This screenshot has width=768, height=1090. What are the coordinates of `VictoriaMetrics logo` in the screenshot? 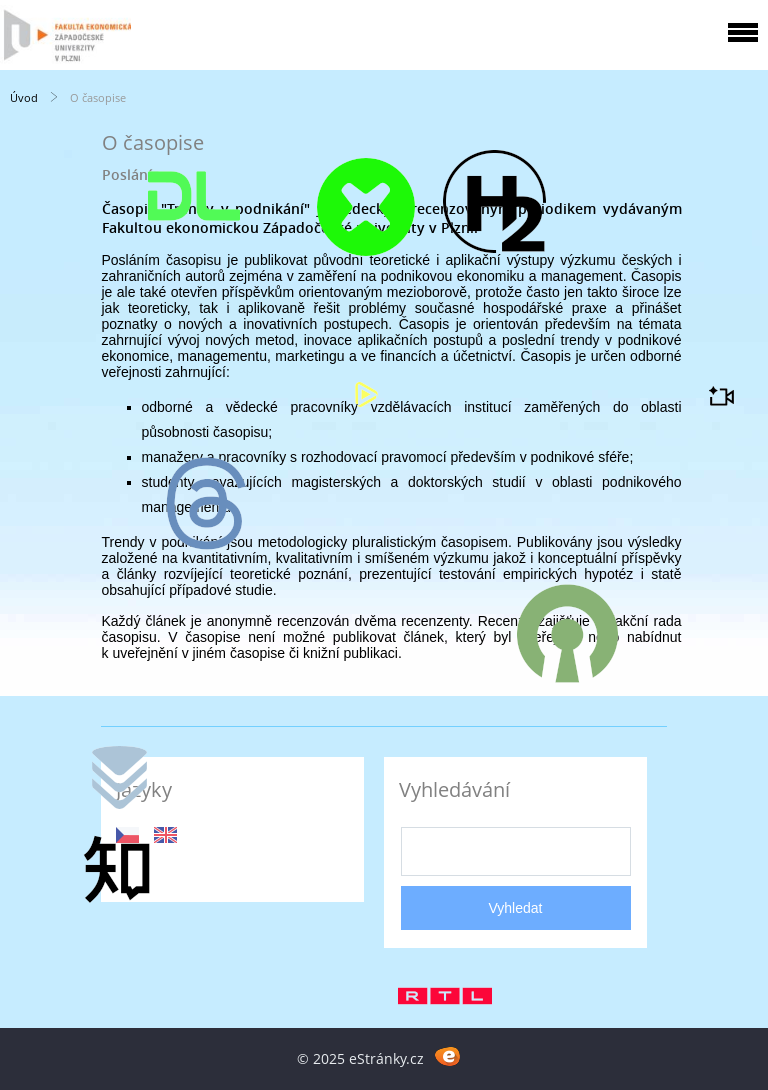 It's located at (119, 777).